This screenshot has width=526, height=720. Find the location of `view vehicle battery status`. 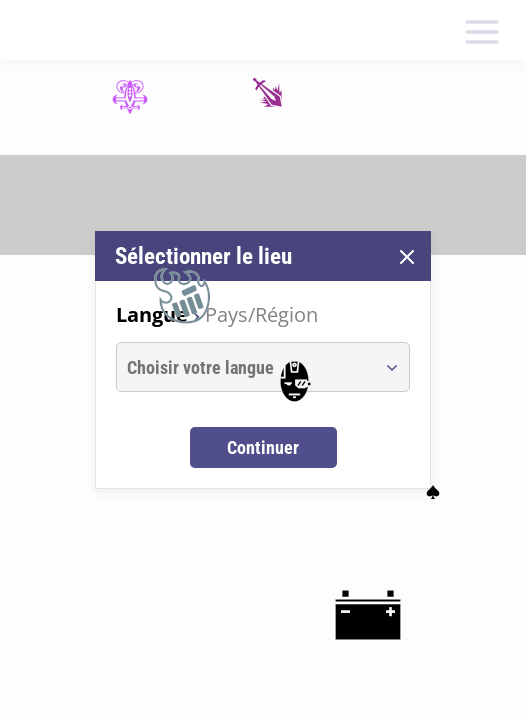

view vehicle battery status is located at coordinates (368, 615).